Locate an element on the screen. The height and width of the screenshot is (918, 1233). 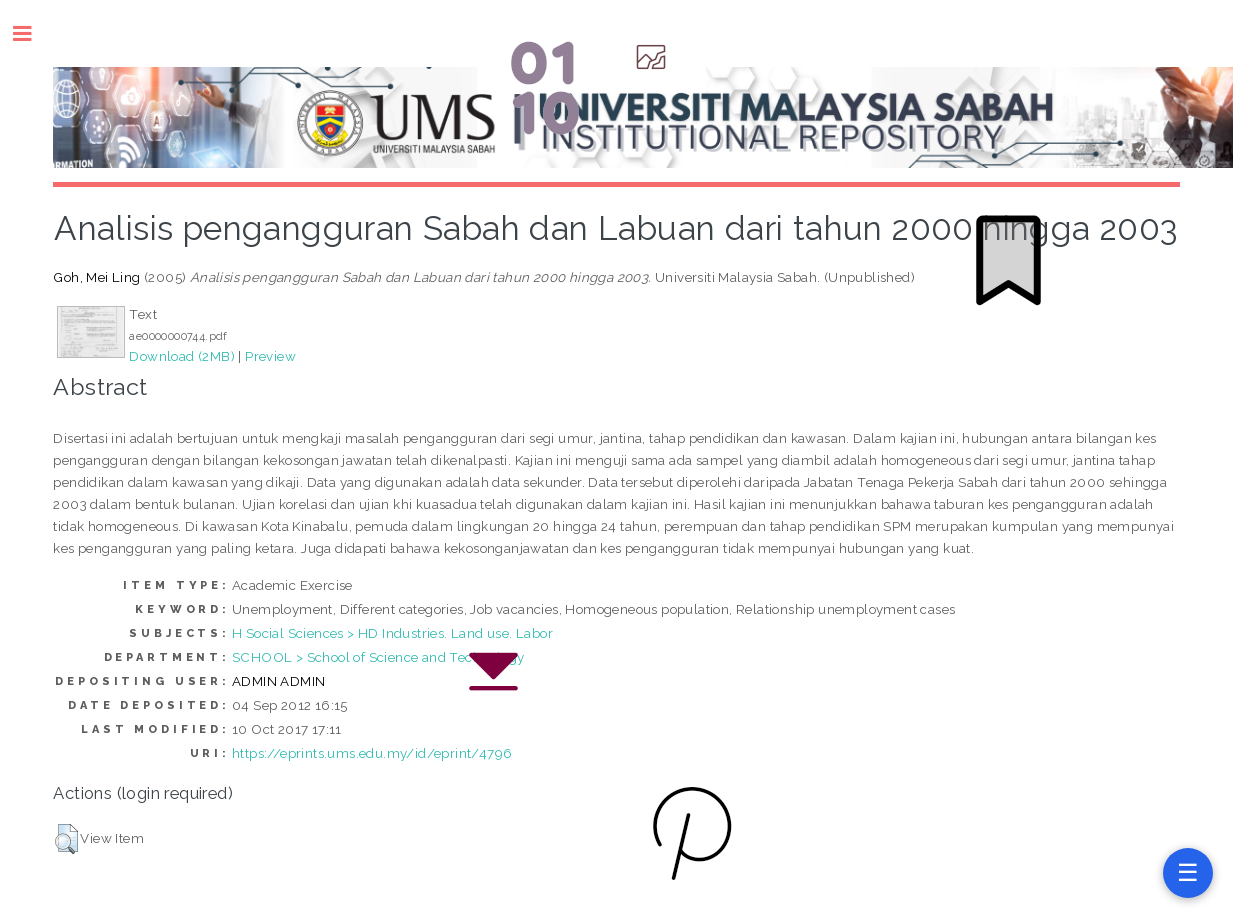
save this item to your bookmarks is located at coordinates (1008, 258).